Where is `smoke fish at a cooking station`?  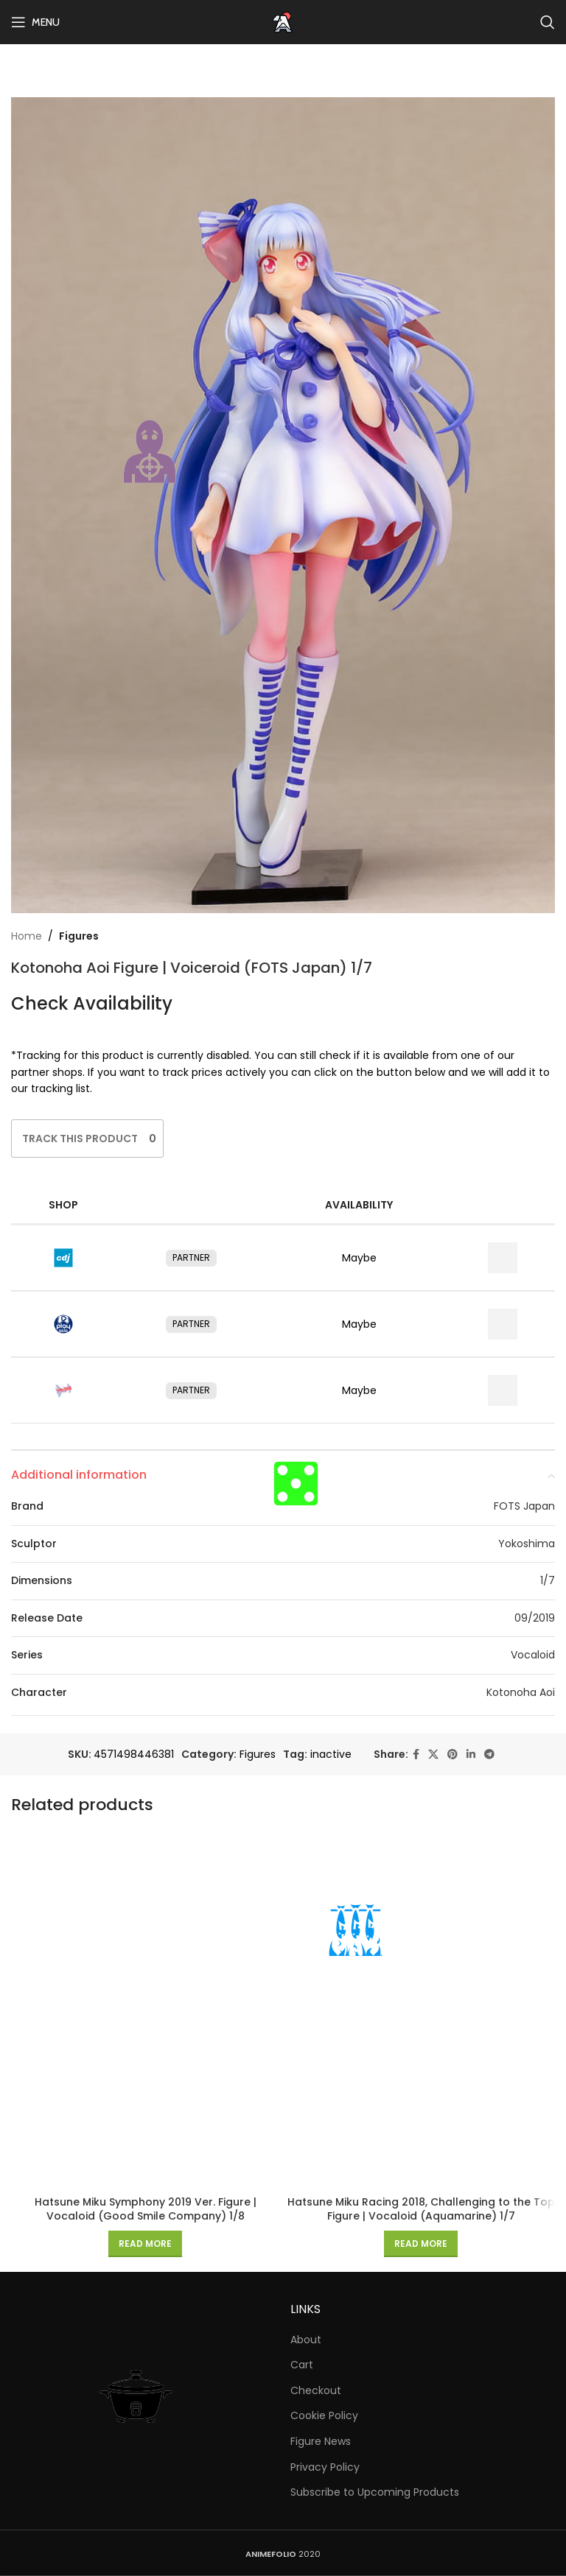
smoke fish at a cooking station is located at coordinates (355, 1929).